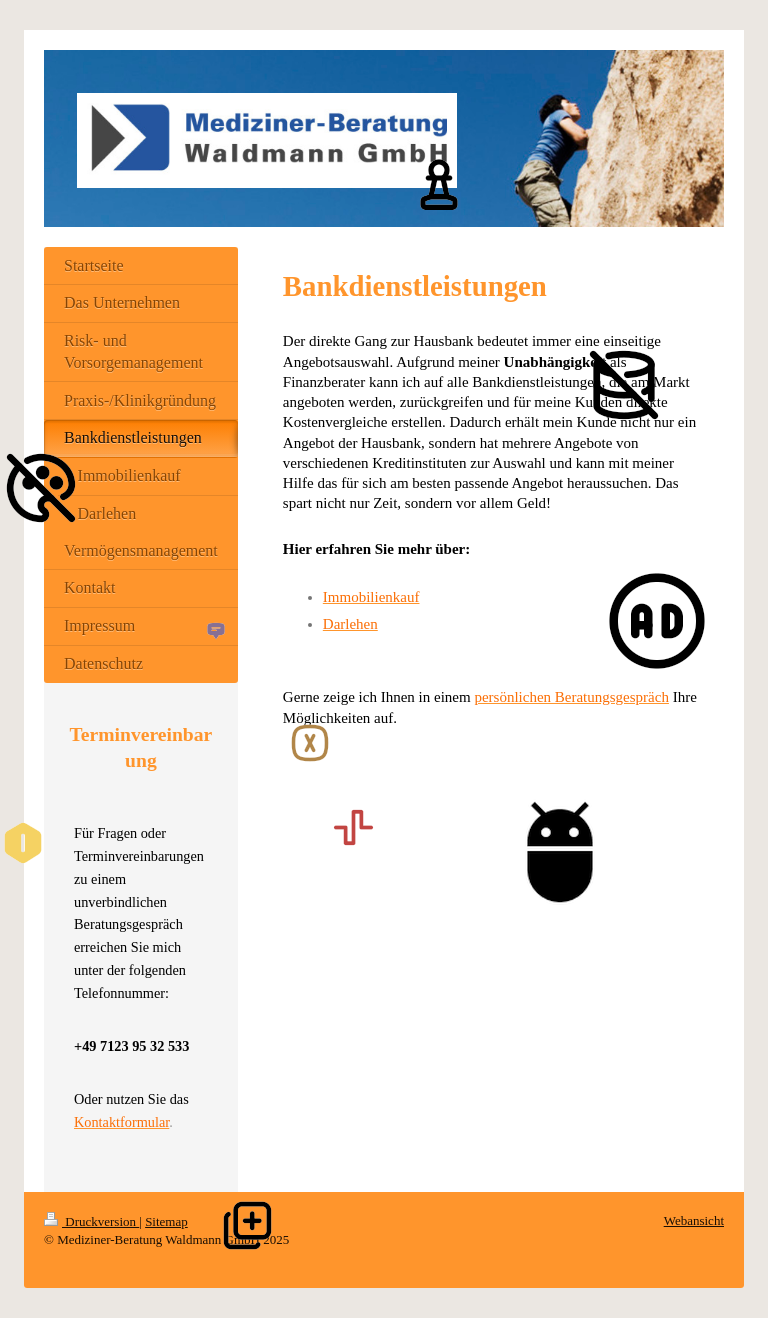  What do you see at coordinates (560, 851) in the screenshot?
I see `android debug bridge (adb) connection status` at bounding box center [560, 851].